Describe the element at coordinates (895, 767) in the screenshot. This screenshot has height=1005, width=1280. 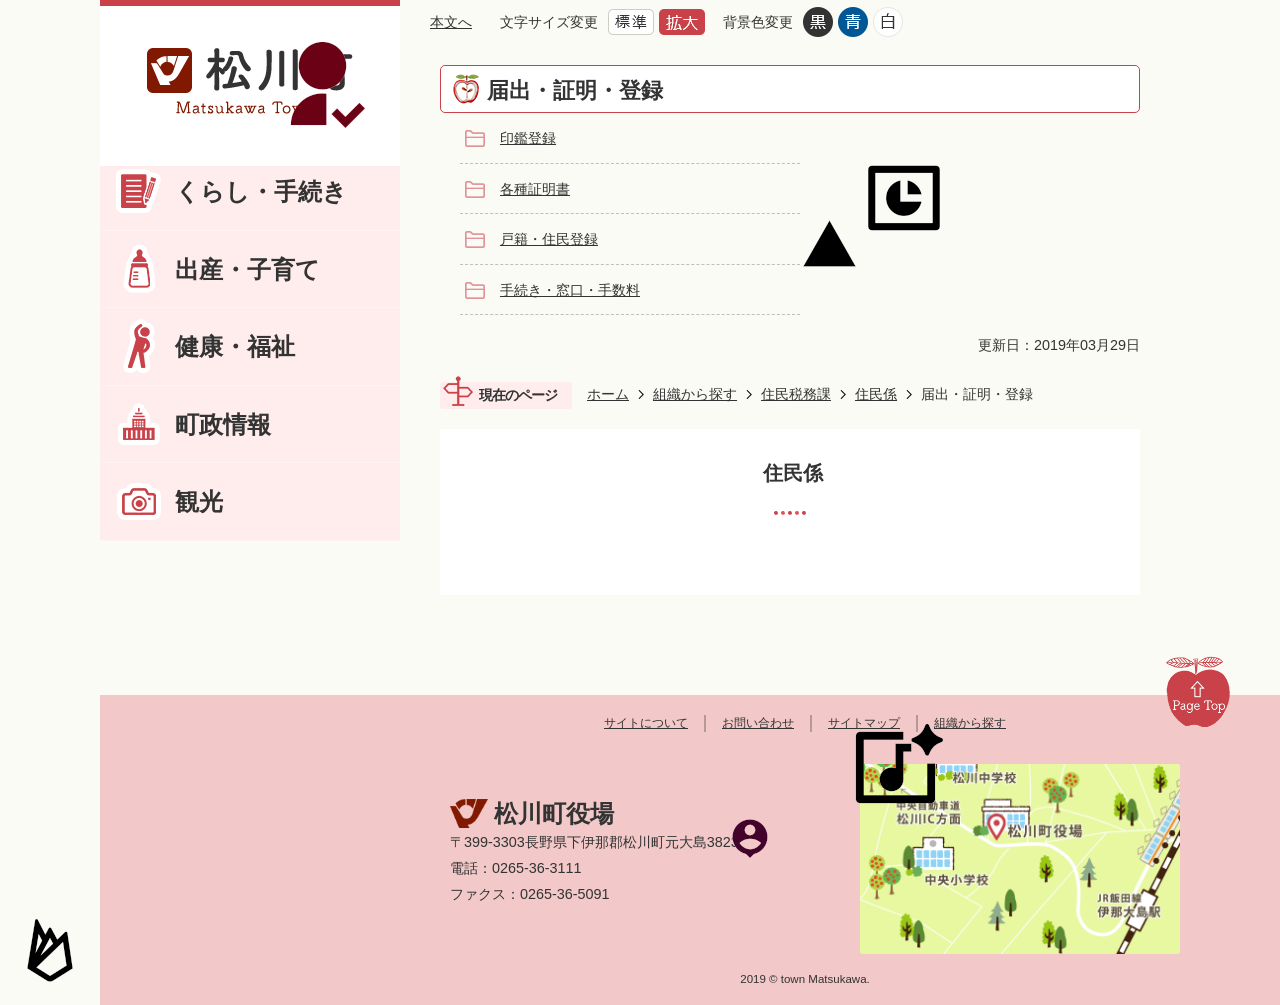
I see `ai-powered music or audio generation` at that location.